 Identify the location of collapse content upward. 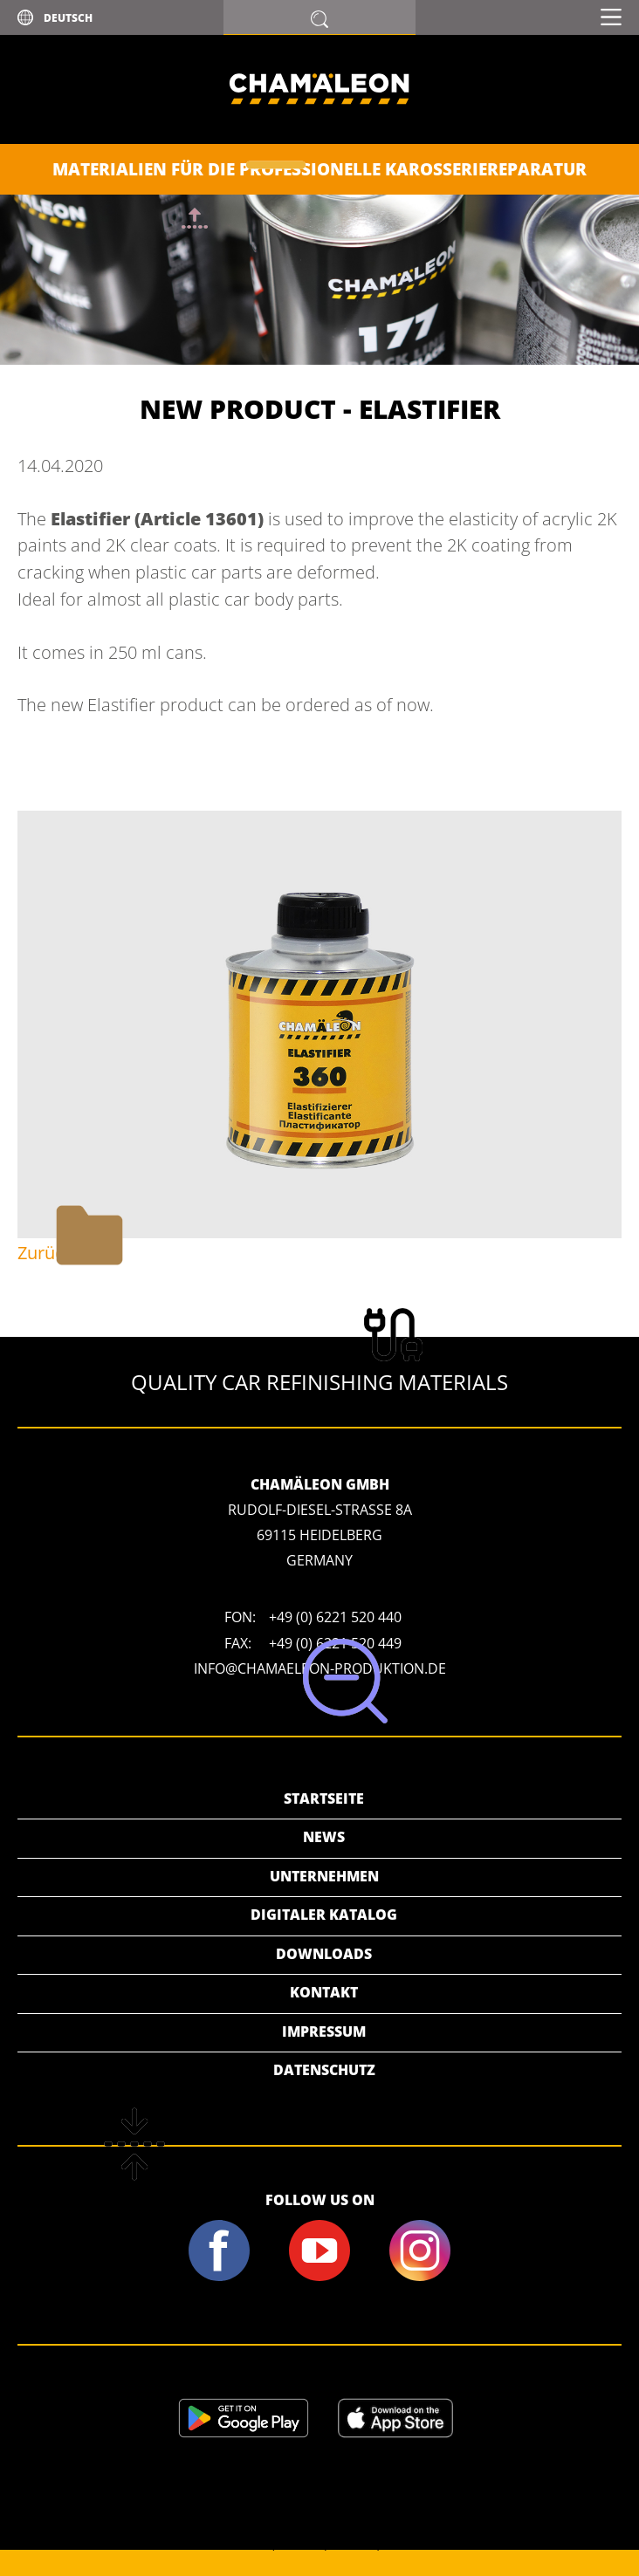
(195, 220).